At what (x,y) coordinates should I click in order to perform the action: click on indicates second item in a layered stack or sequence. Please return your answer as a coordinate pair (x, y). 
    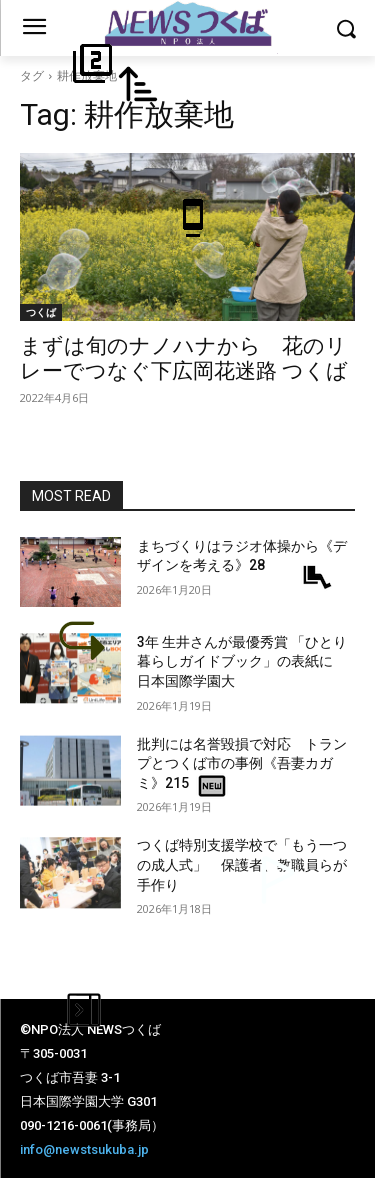
    Looking at the image, I should click on (92, 63).